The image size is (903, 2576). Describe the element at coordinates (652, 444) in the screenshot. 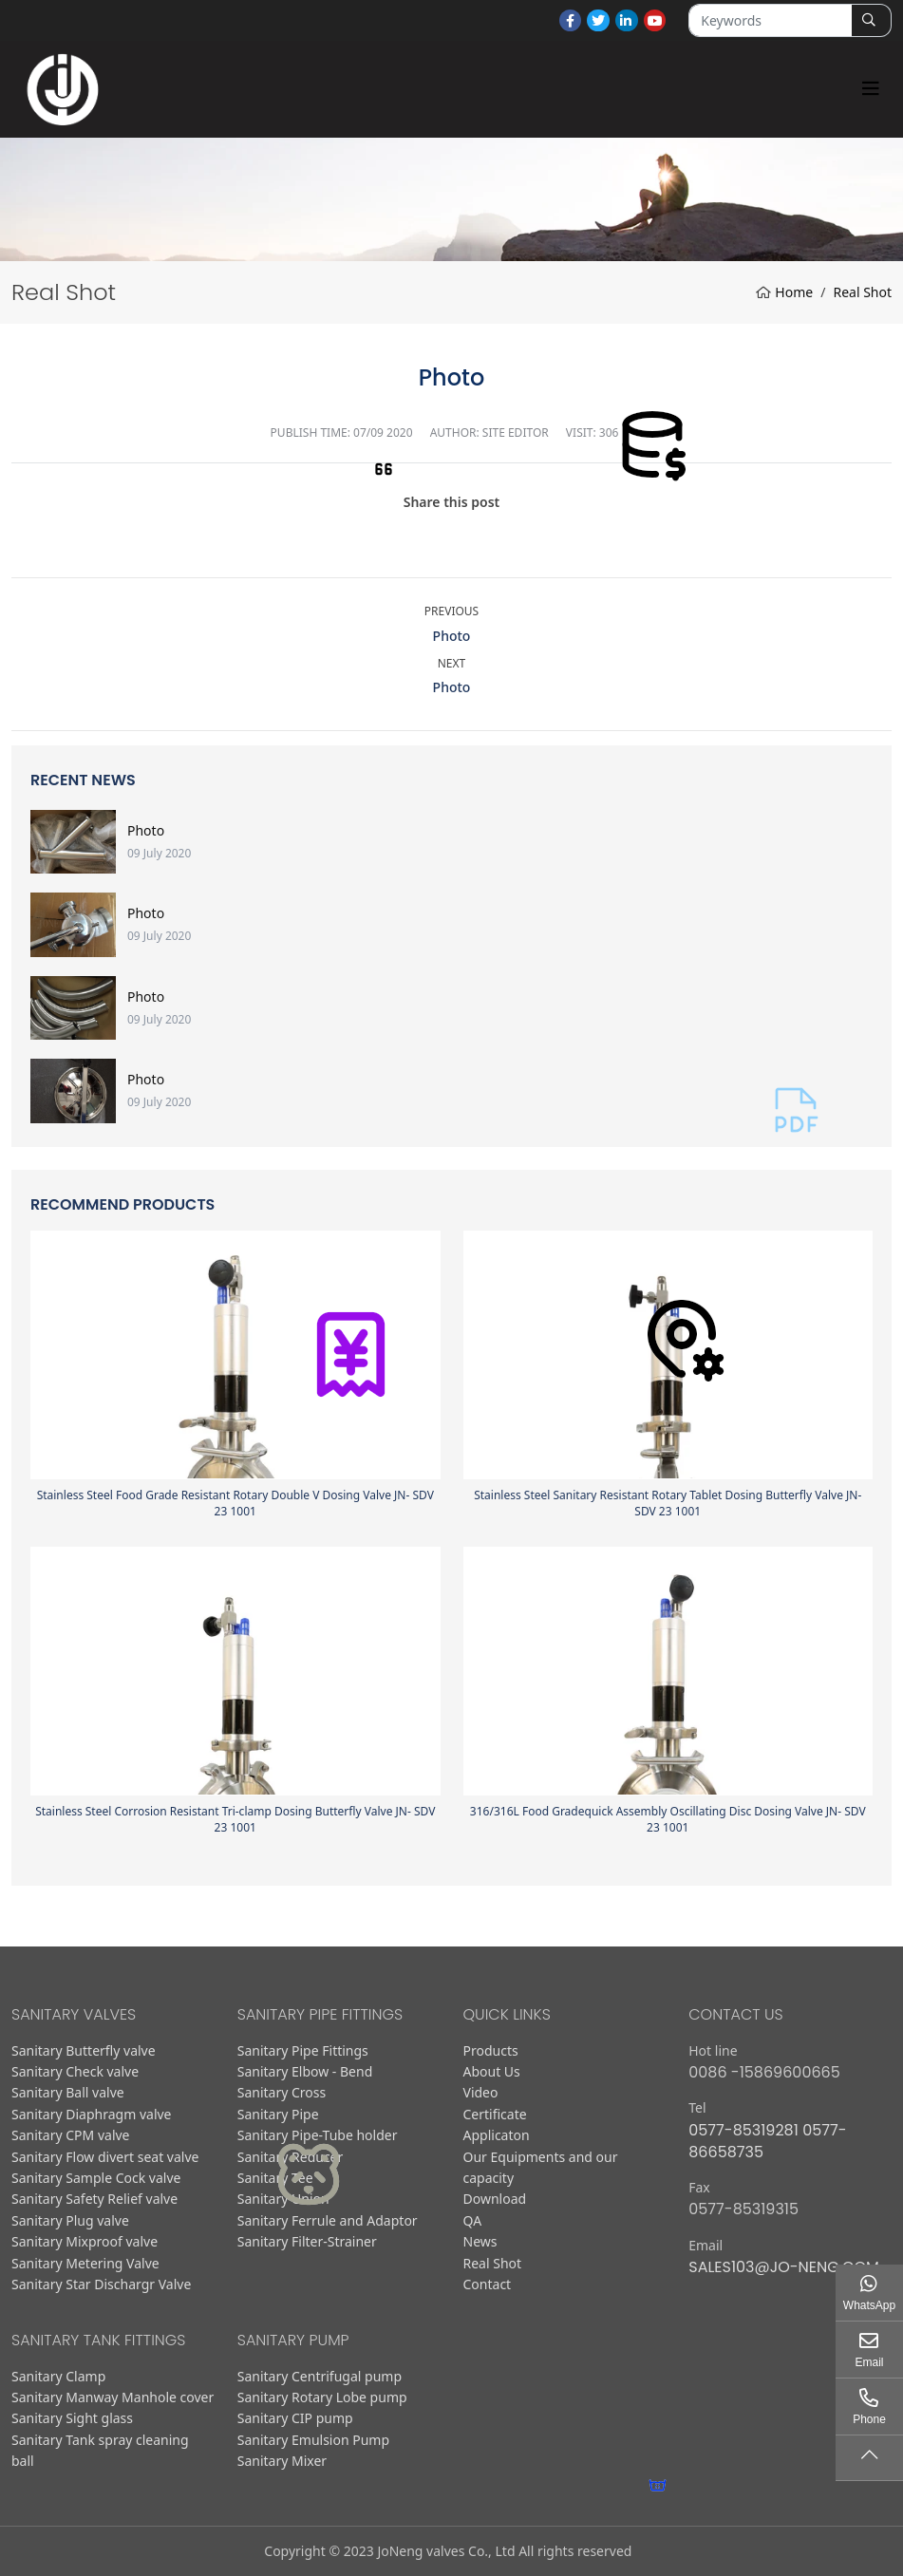

I see `view database pricing or costs` at that location.